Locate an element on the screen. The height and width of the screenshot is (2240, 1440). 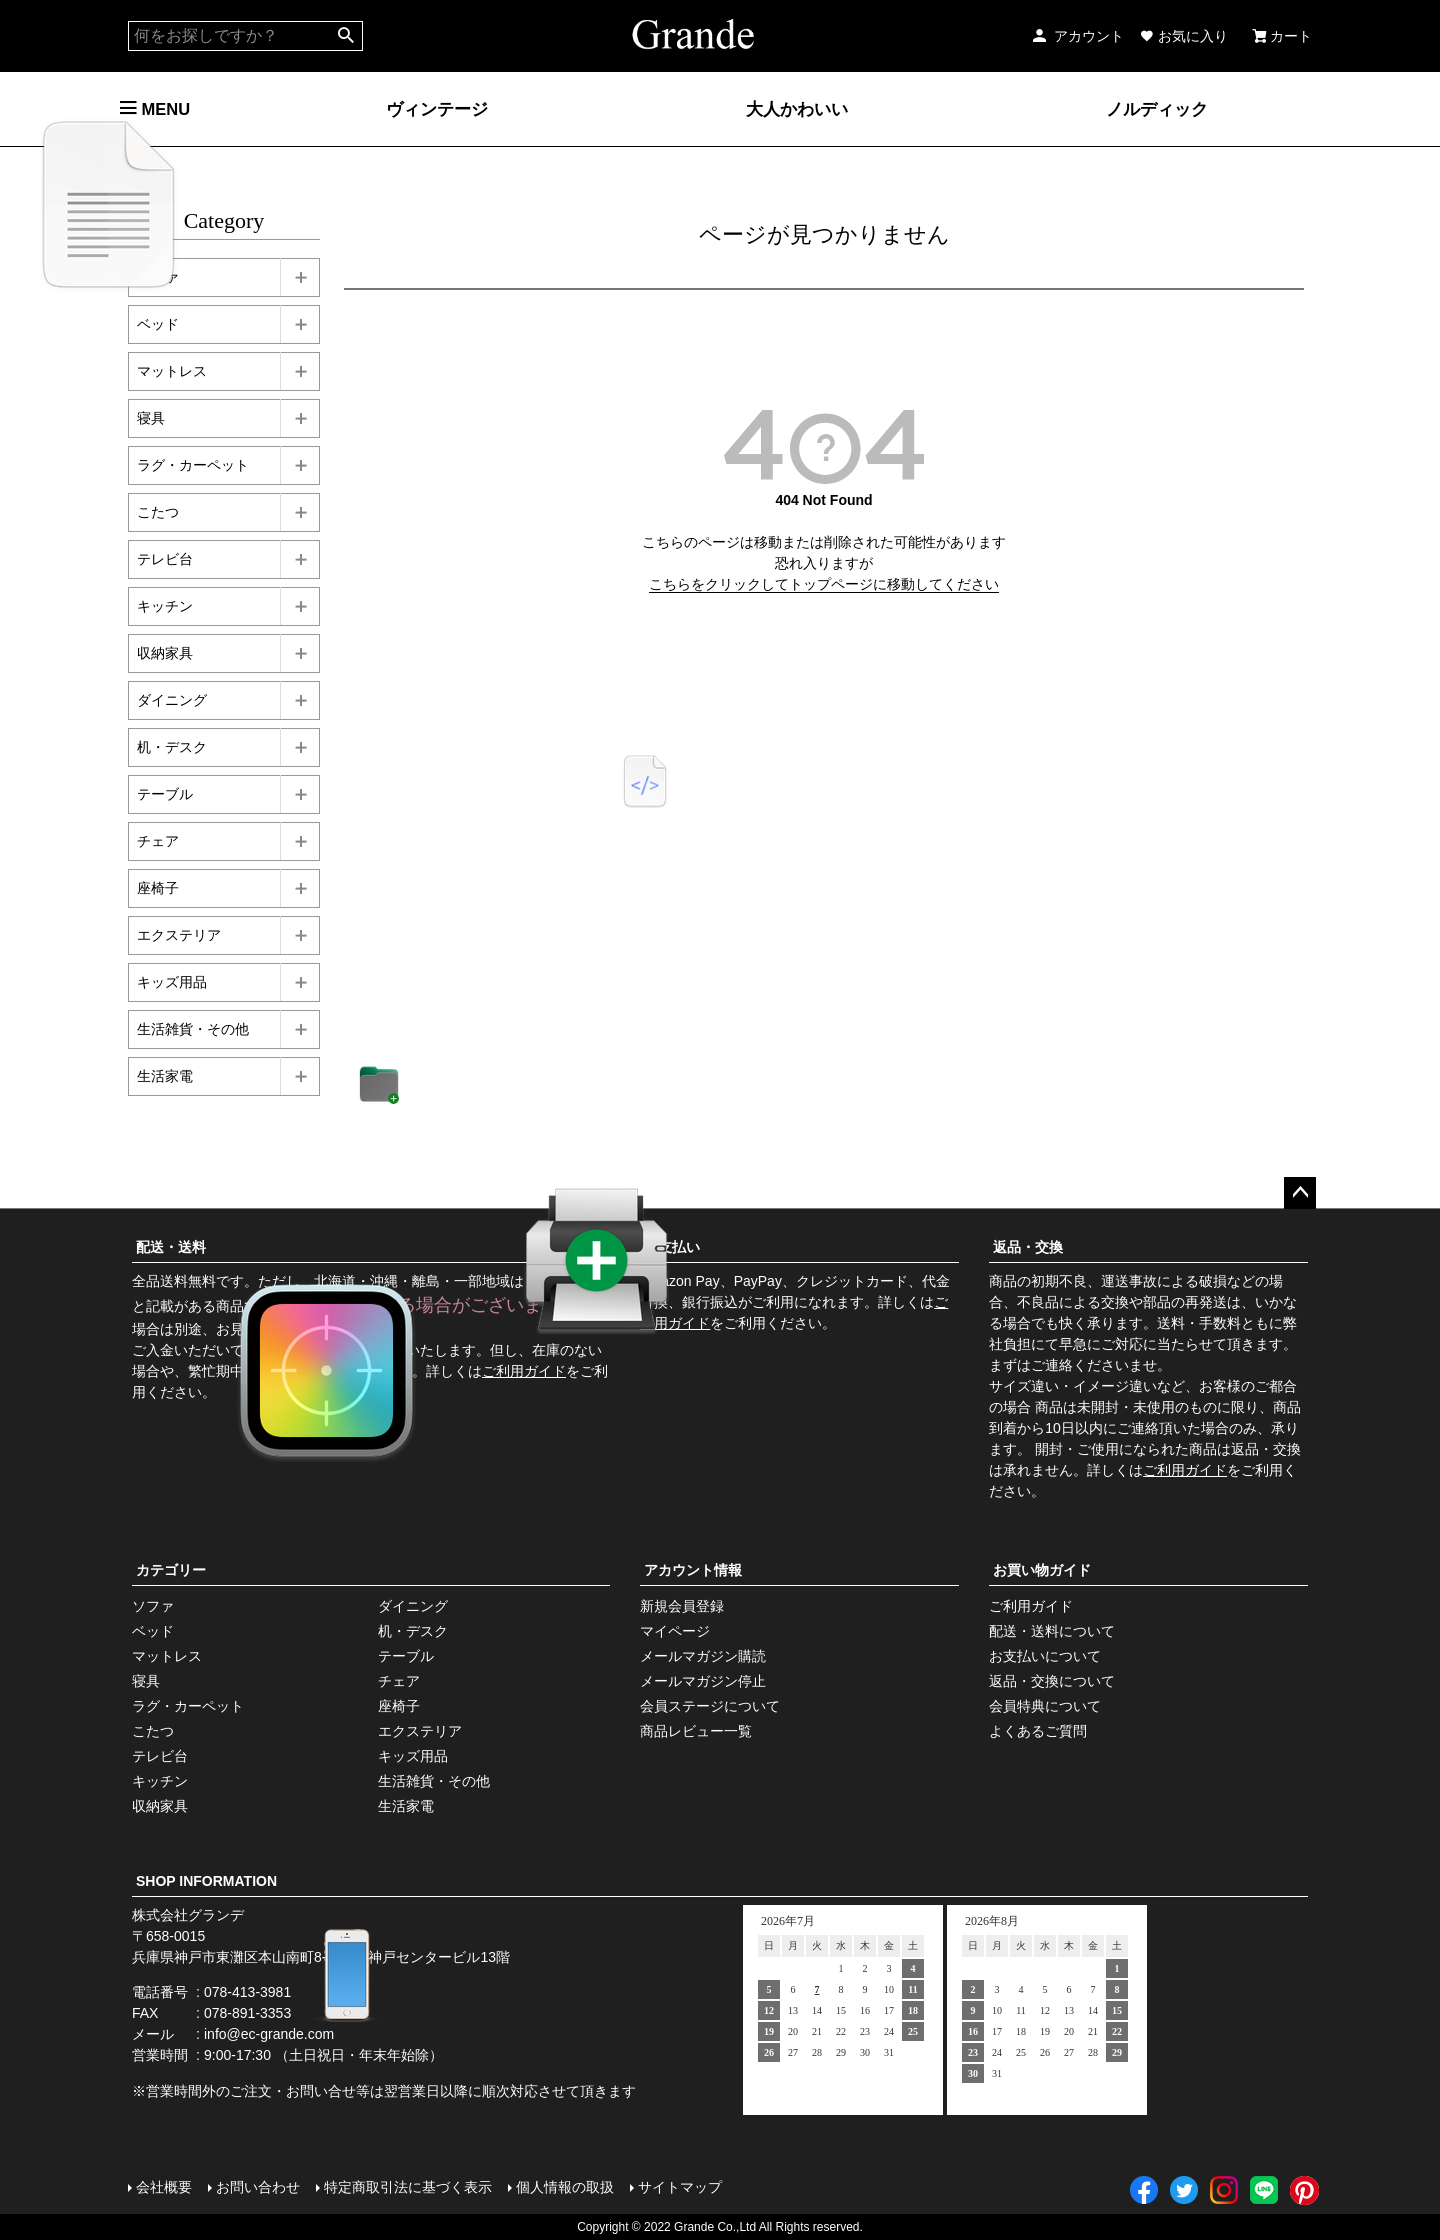
add a new printer to your system is located at coordinates (596, 1260).